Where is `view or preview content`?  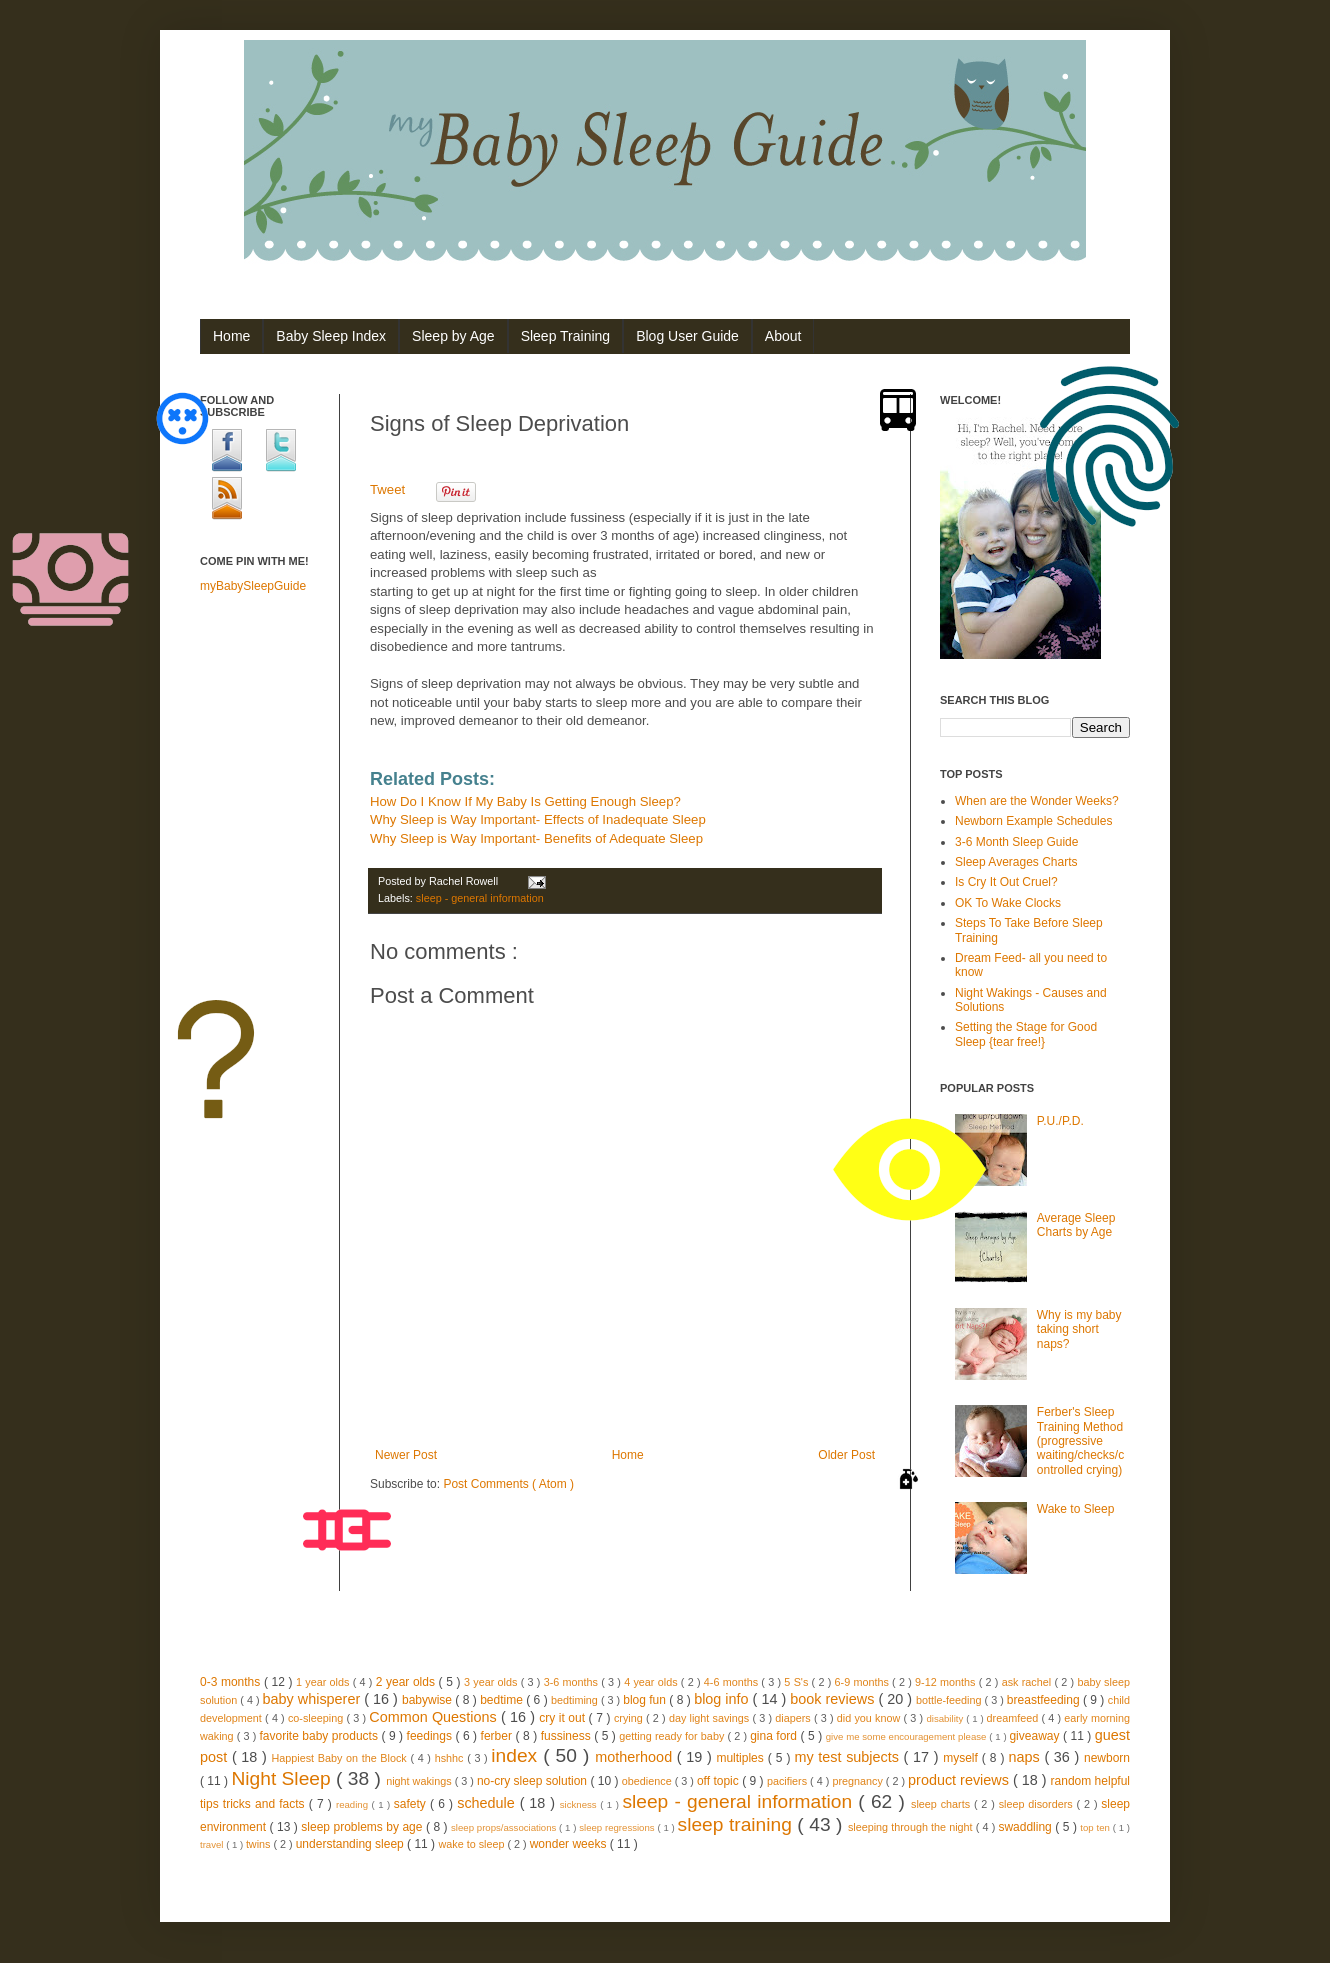 view or preview content is located at coordinates (909, 1169).